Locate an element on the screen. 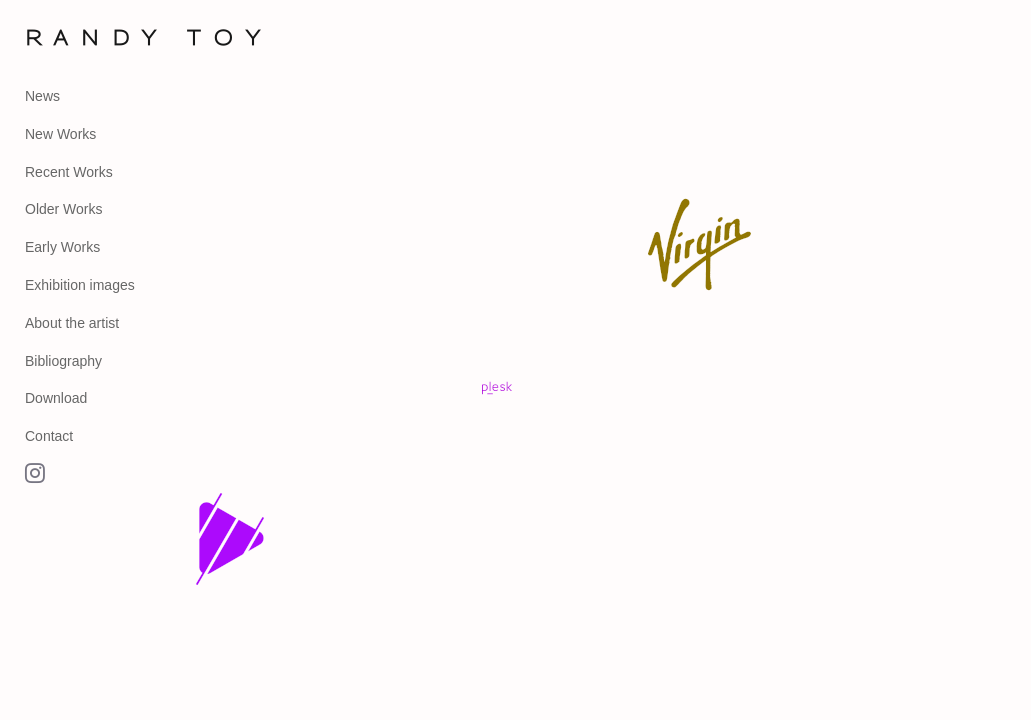 The image size is (1031, 720). plesk web hosting control panel logo is located at coordinates (497, 388).